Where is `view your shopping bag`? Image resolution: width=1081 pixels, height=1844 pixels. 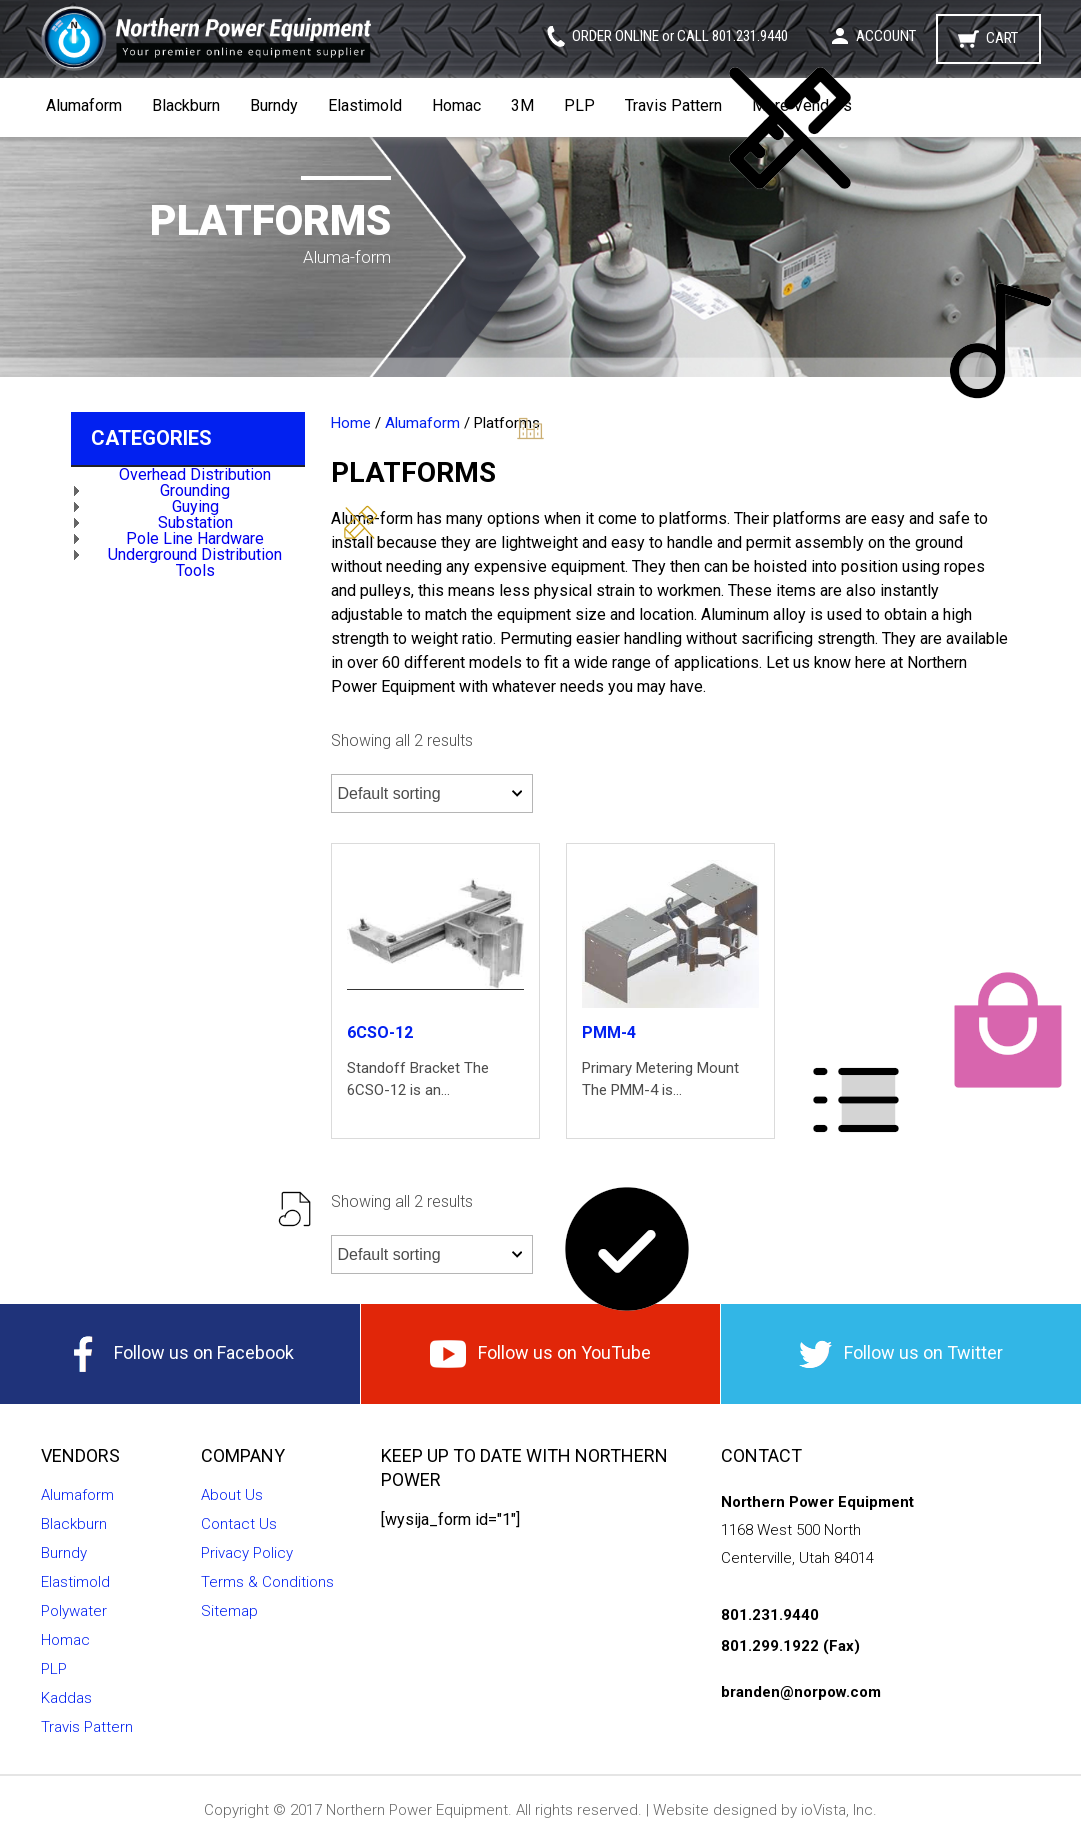 view your shopping bag is located at coordinates (1008, 1030).